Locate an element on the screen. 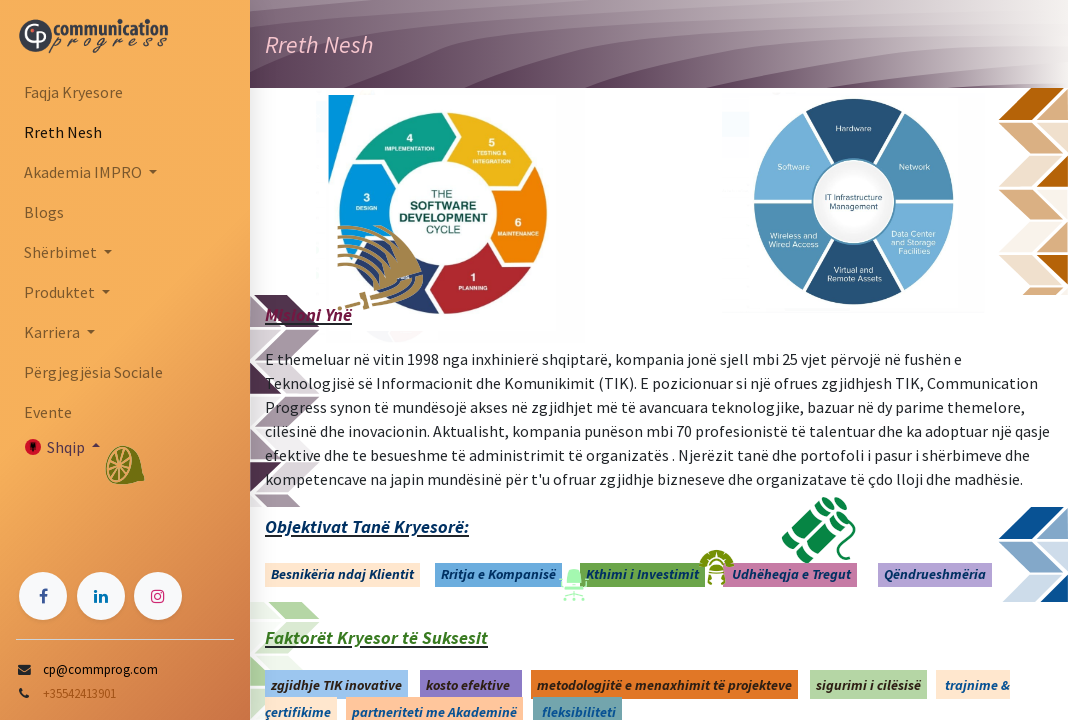 This screenshot has height=720, width=1068. browse office furniture options is located at coordinates (574, 585).